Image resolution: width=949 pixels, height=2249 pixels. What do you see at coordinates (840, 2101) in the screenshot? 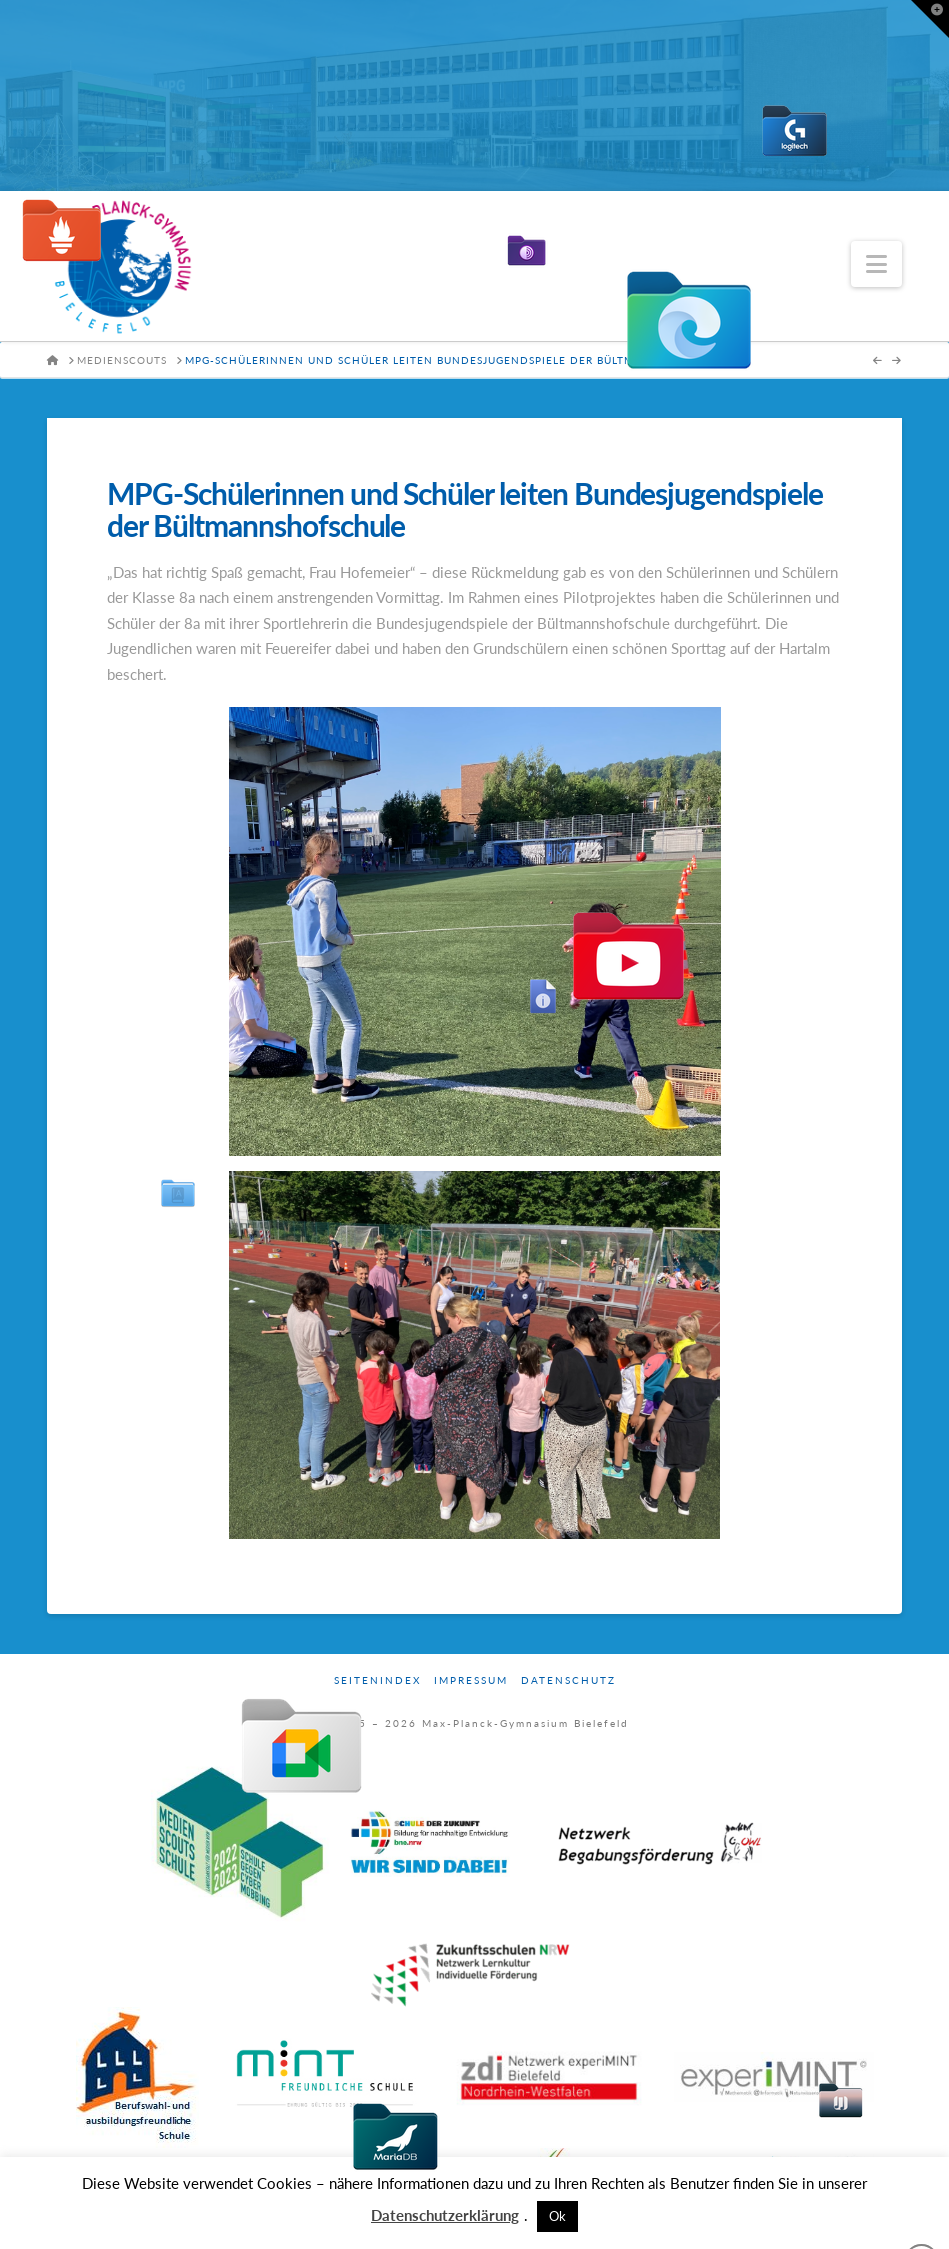
I see `open your indie music folder` at bounding box center [840, 2101].